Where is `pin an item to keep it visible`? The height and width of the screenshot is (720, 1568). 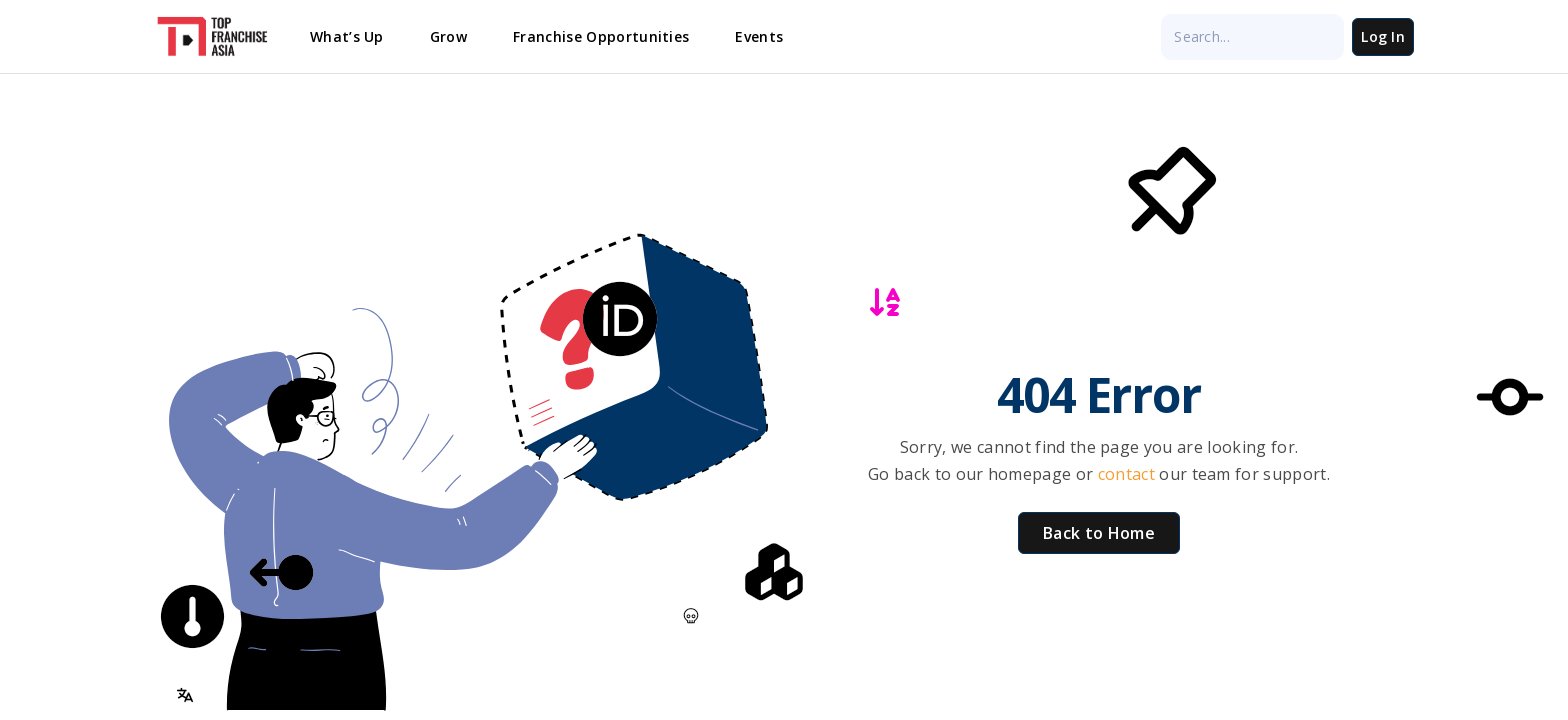
pin an item to keep it visible is located at coordinates (1169, 194).